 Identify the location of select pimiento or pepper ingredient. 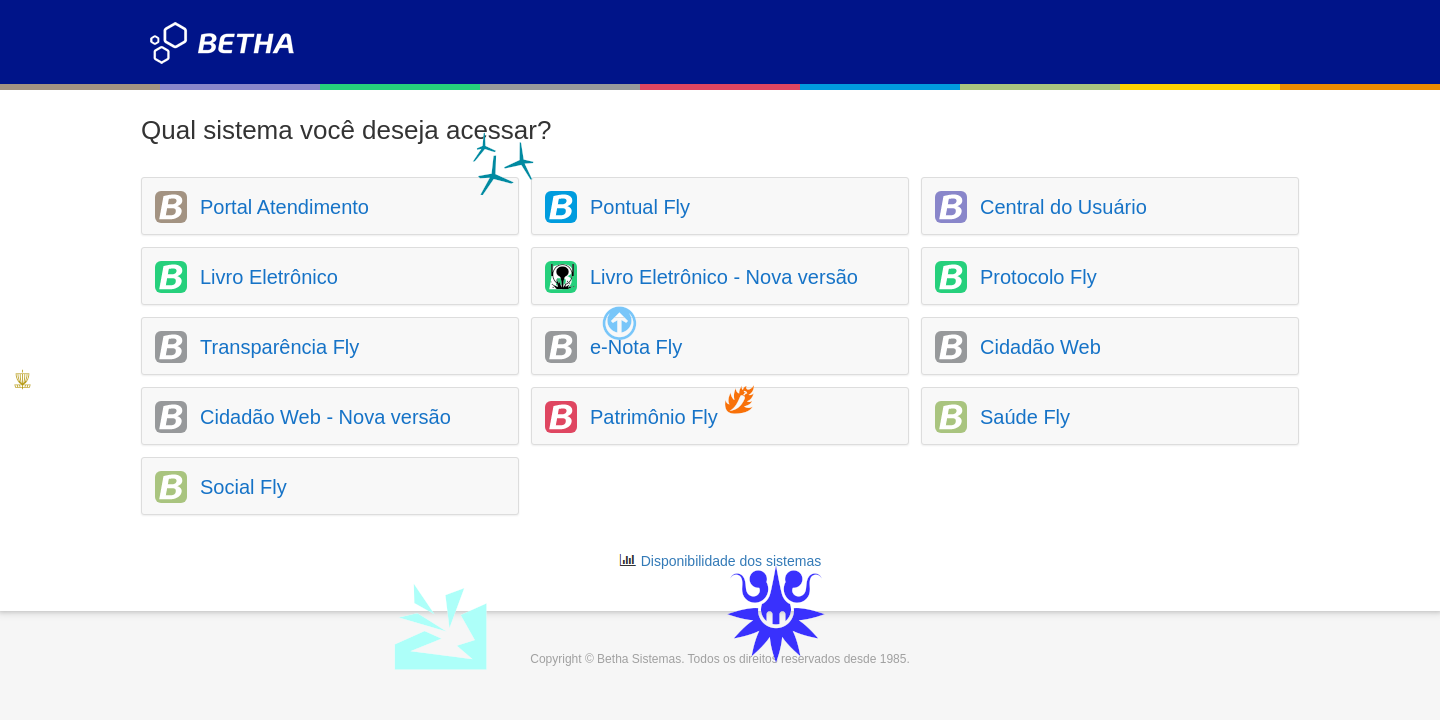
(739, 399).